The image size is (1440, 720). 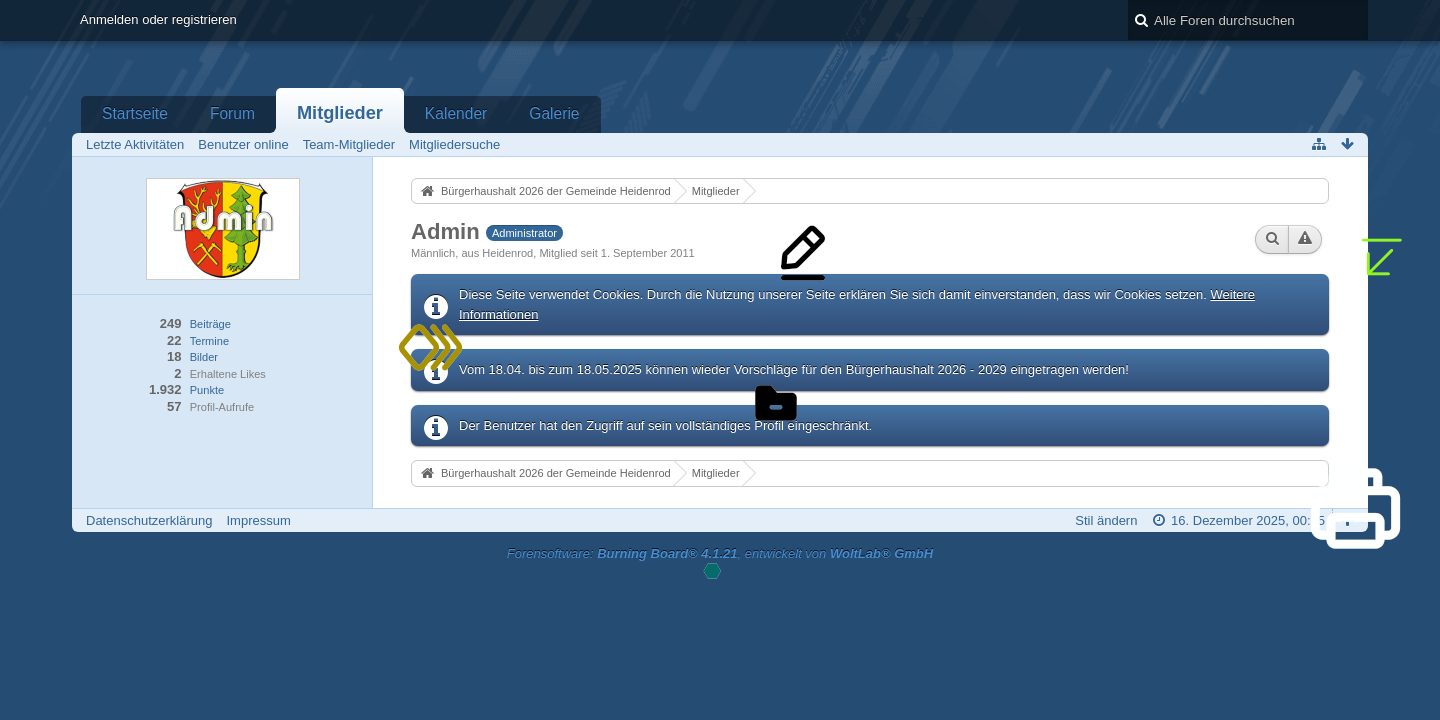 What do you see at coordinates (713, 571) in the screenshot?
I see `set a data breakpoint in the debugger` at bounding box center [713, 571].